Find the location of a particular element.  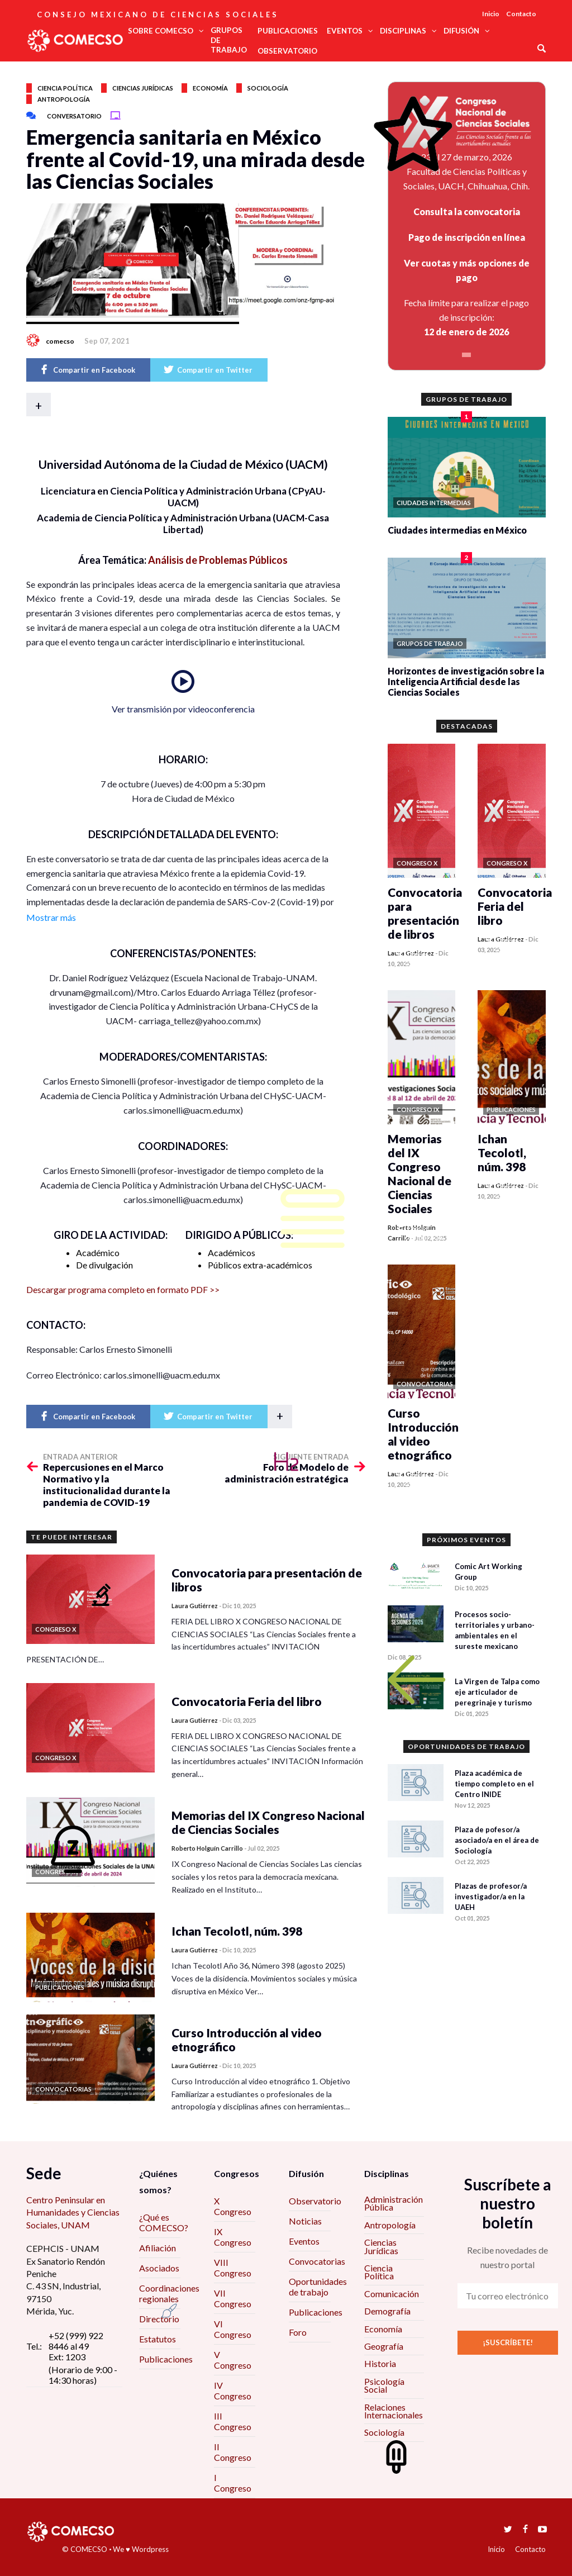

add item to favorites is located at coordinates (413, 135).